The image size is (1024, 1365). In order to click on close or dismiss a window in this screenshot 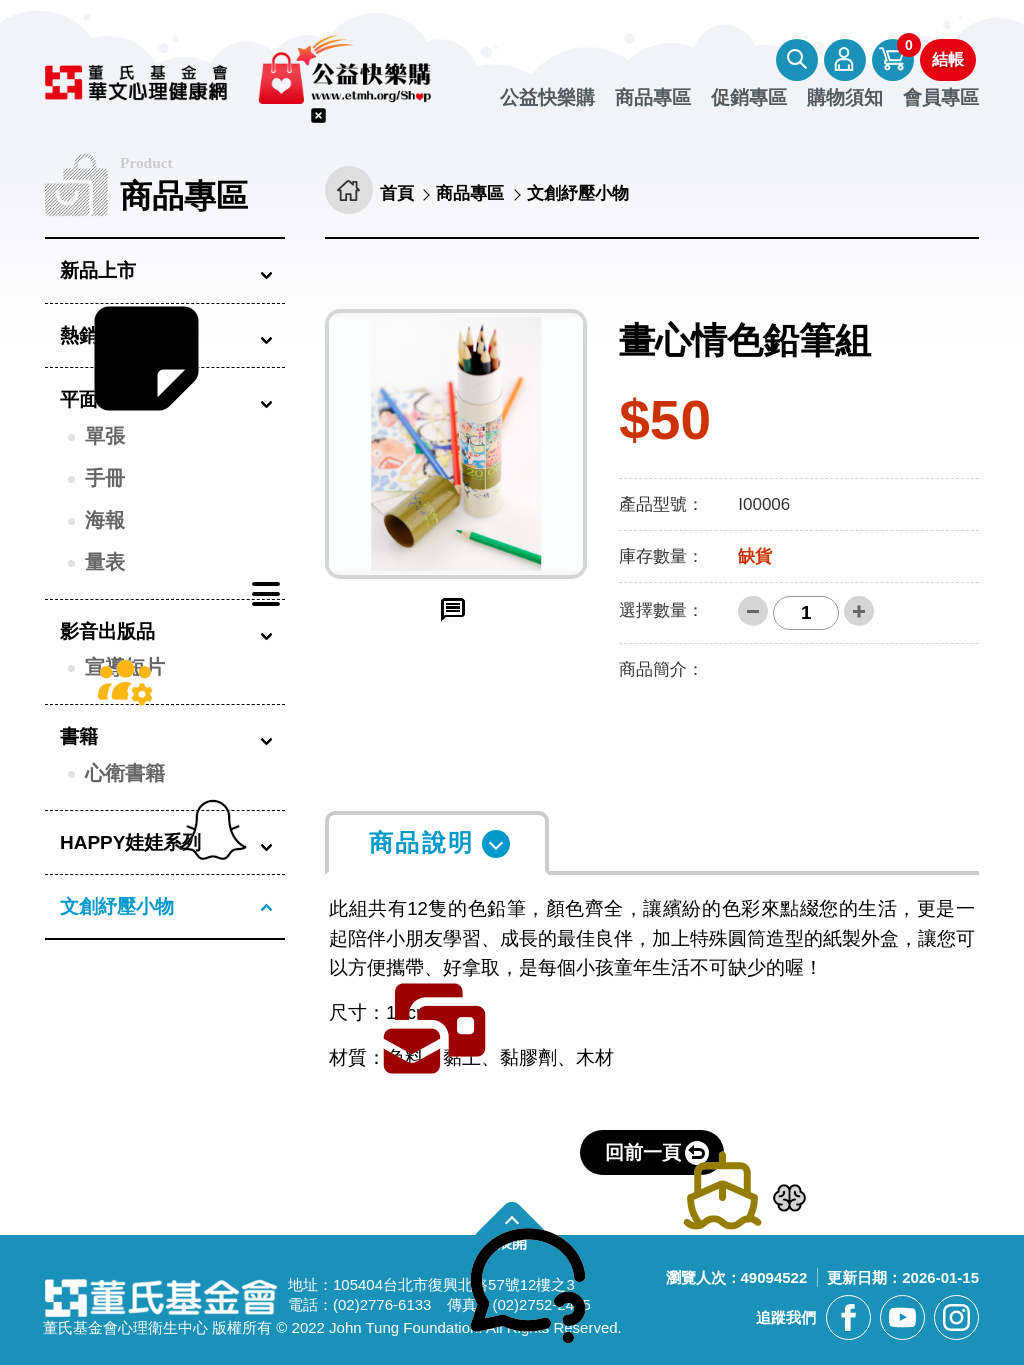, I will do `click(318, 115)`.